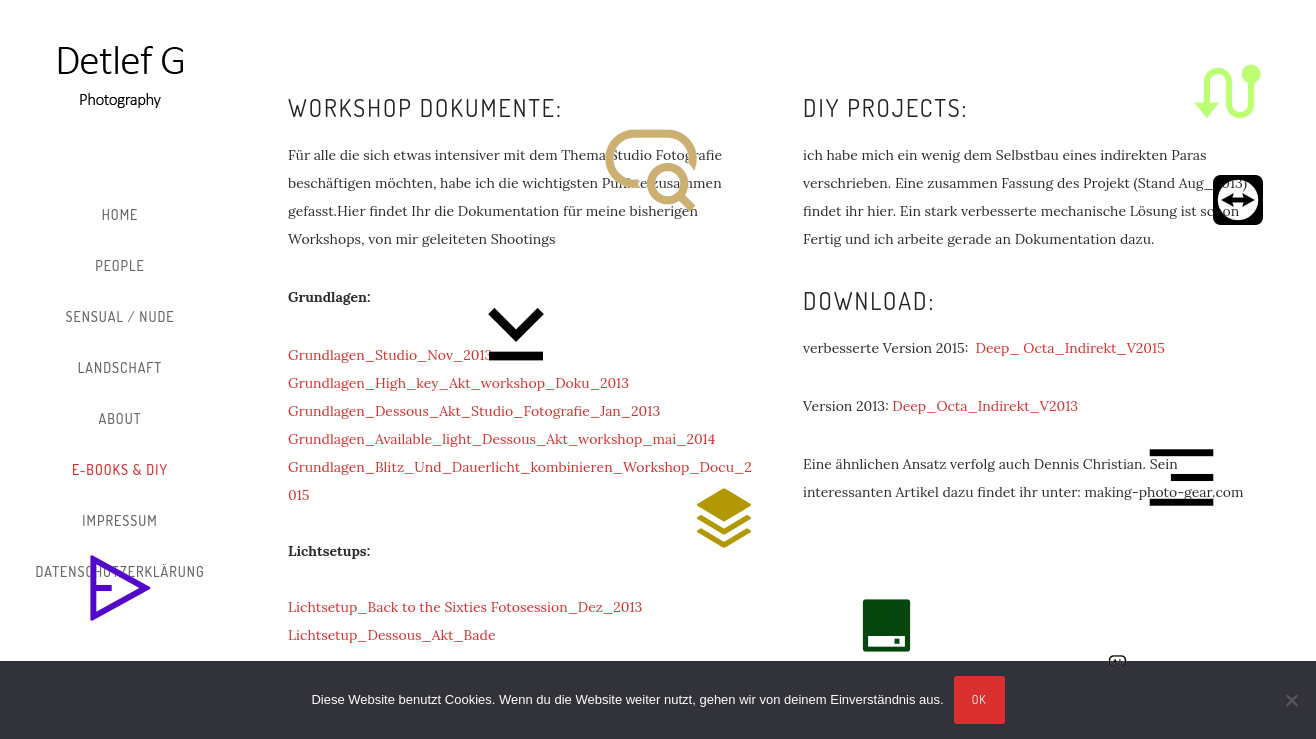 The image size is (1316, 739). I want to click on open navigation menu, so click(1181, 477).